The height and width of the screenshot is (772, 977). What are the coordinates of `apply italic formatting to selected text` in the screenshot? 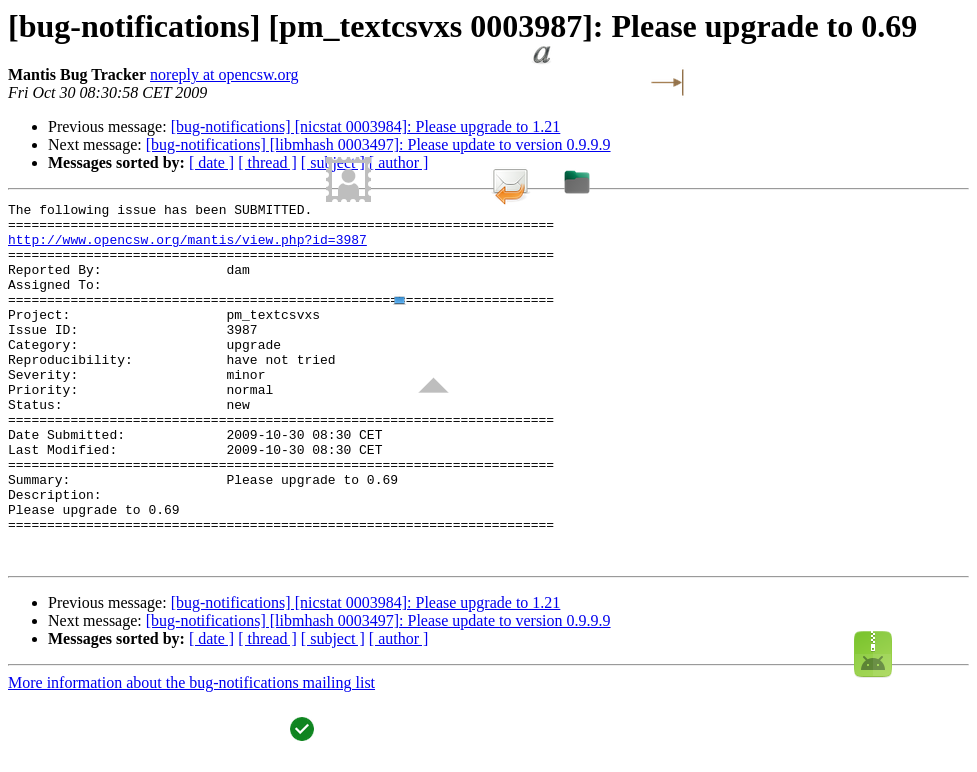 It's located at (542, 54).